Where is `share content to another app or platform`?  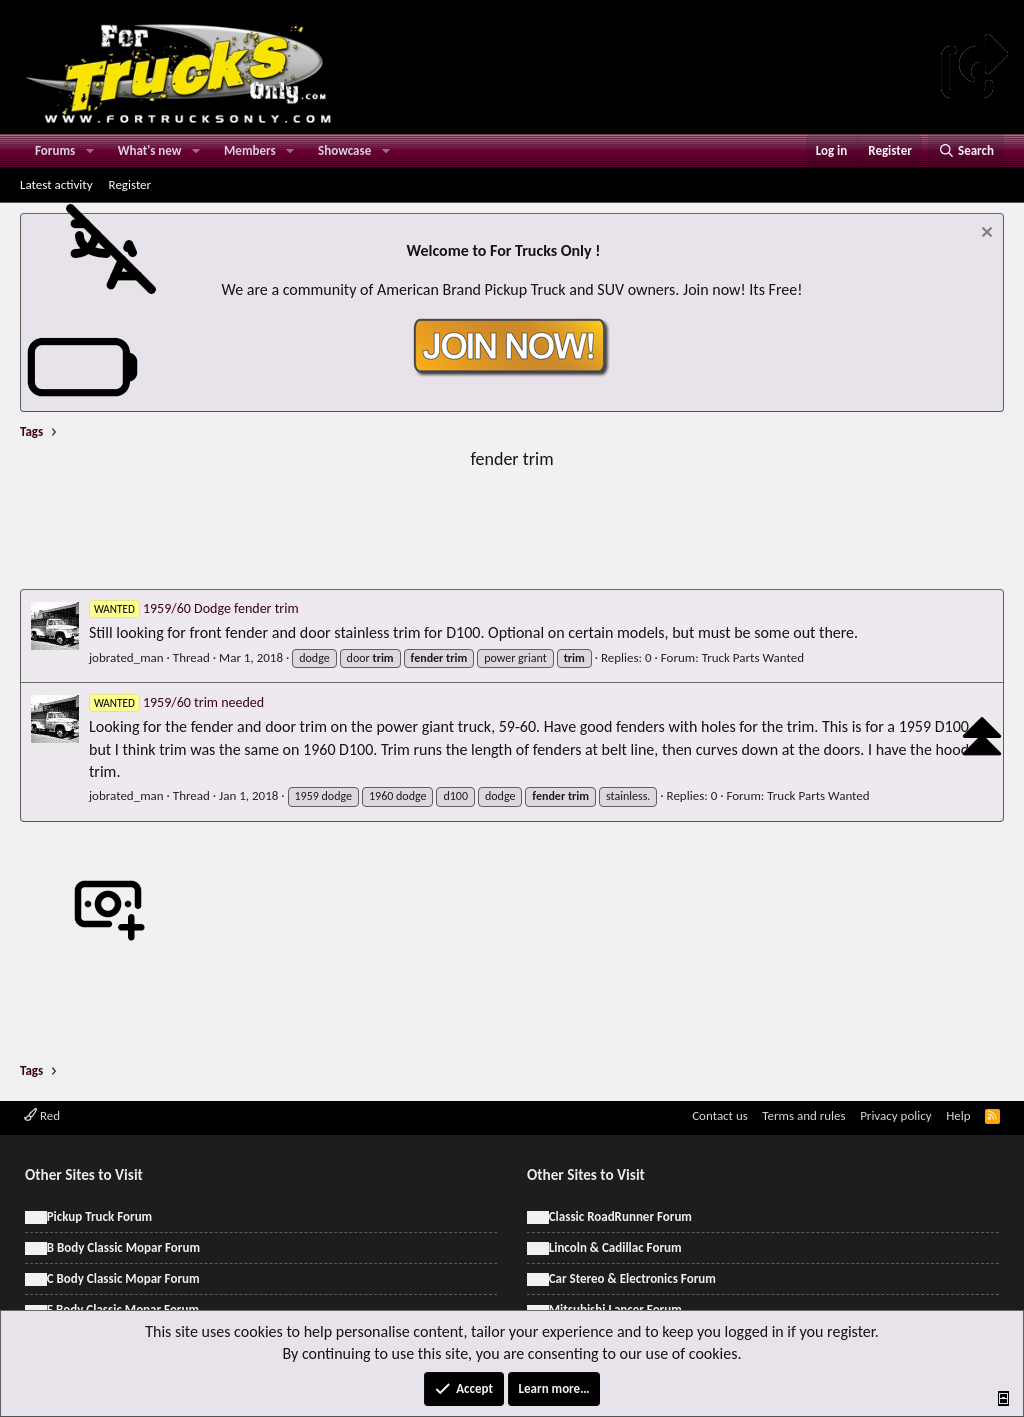 share content to another app or platform is located at coordinates (973, 66).